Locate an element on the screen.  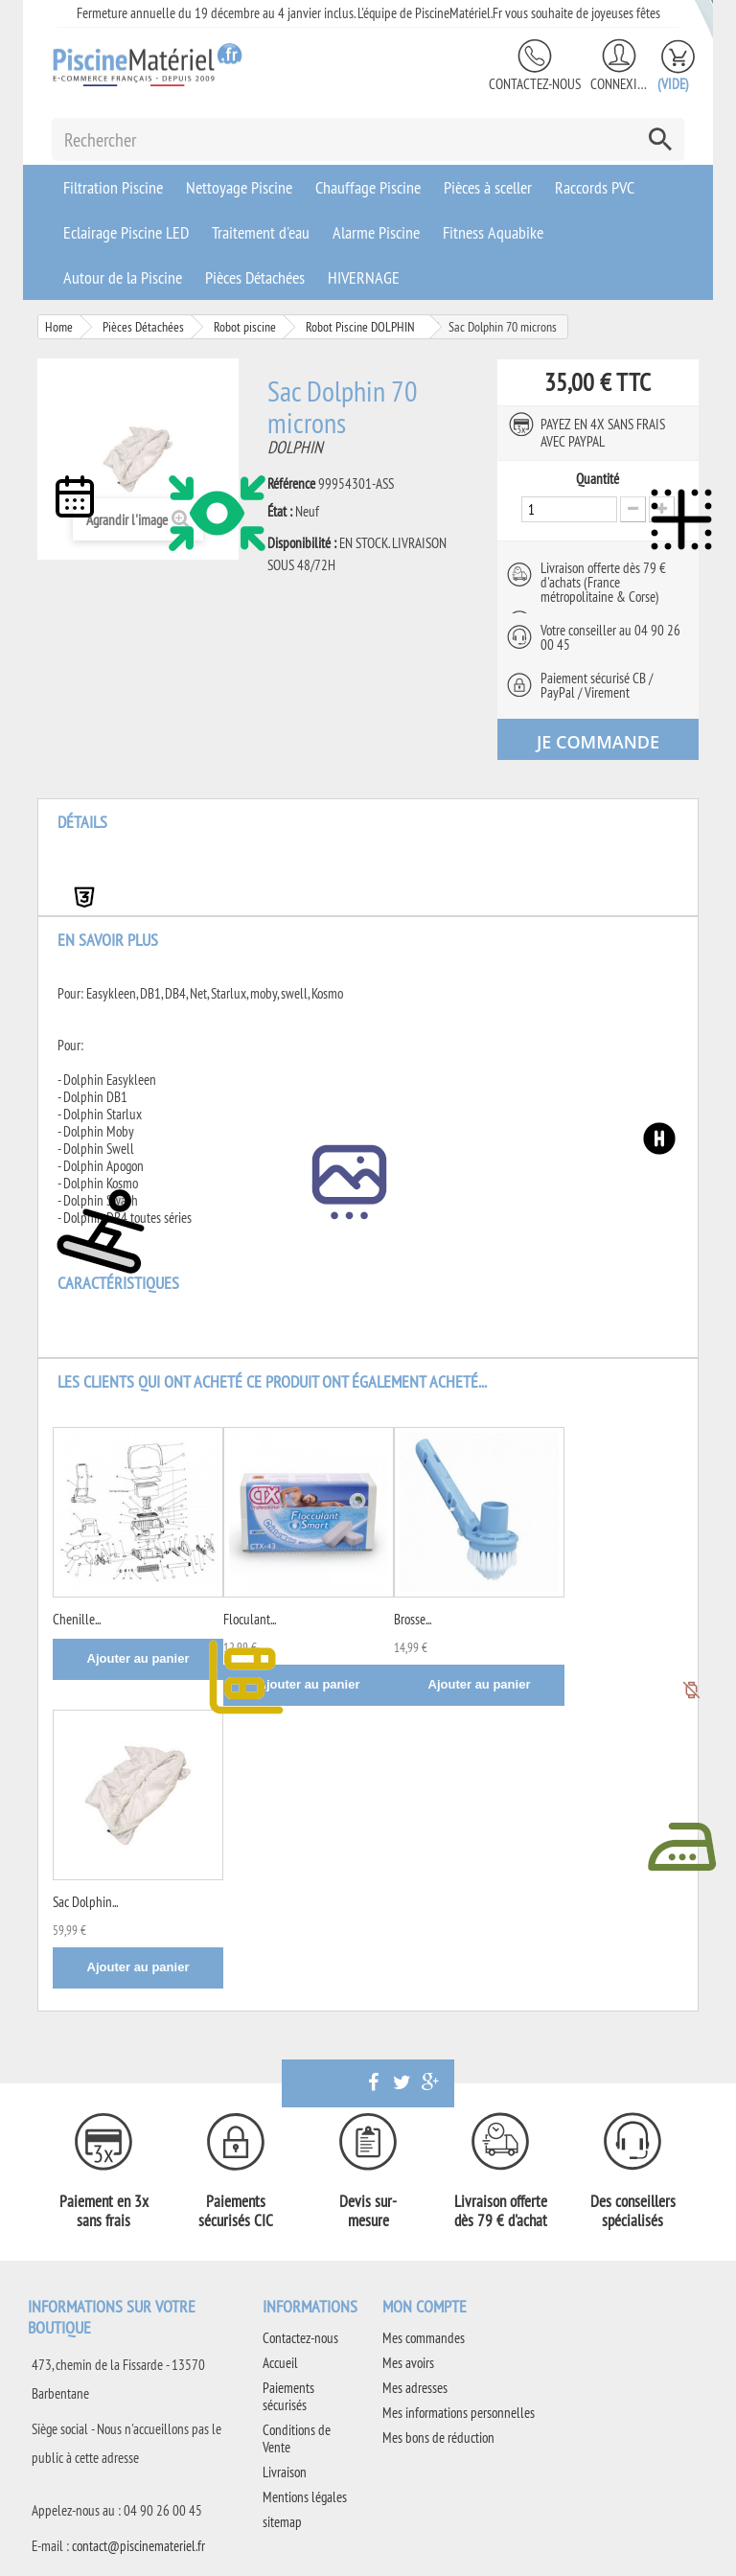
view stacked bar chart data is located at coordinates (246, 1677).